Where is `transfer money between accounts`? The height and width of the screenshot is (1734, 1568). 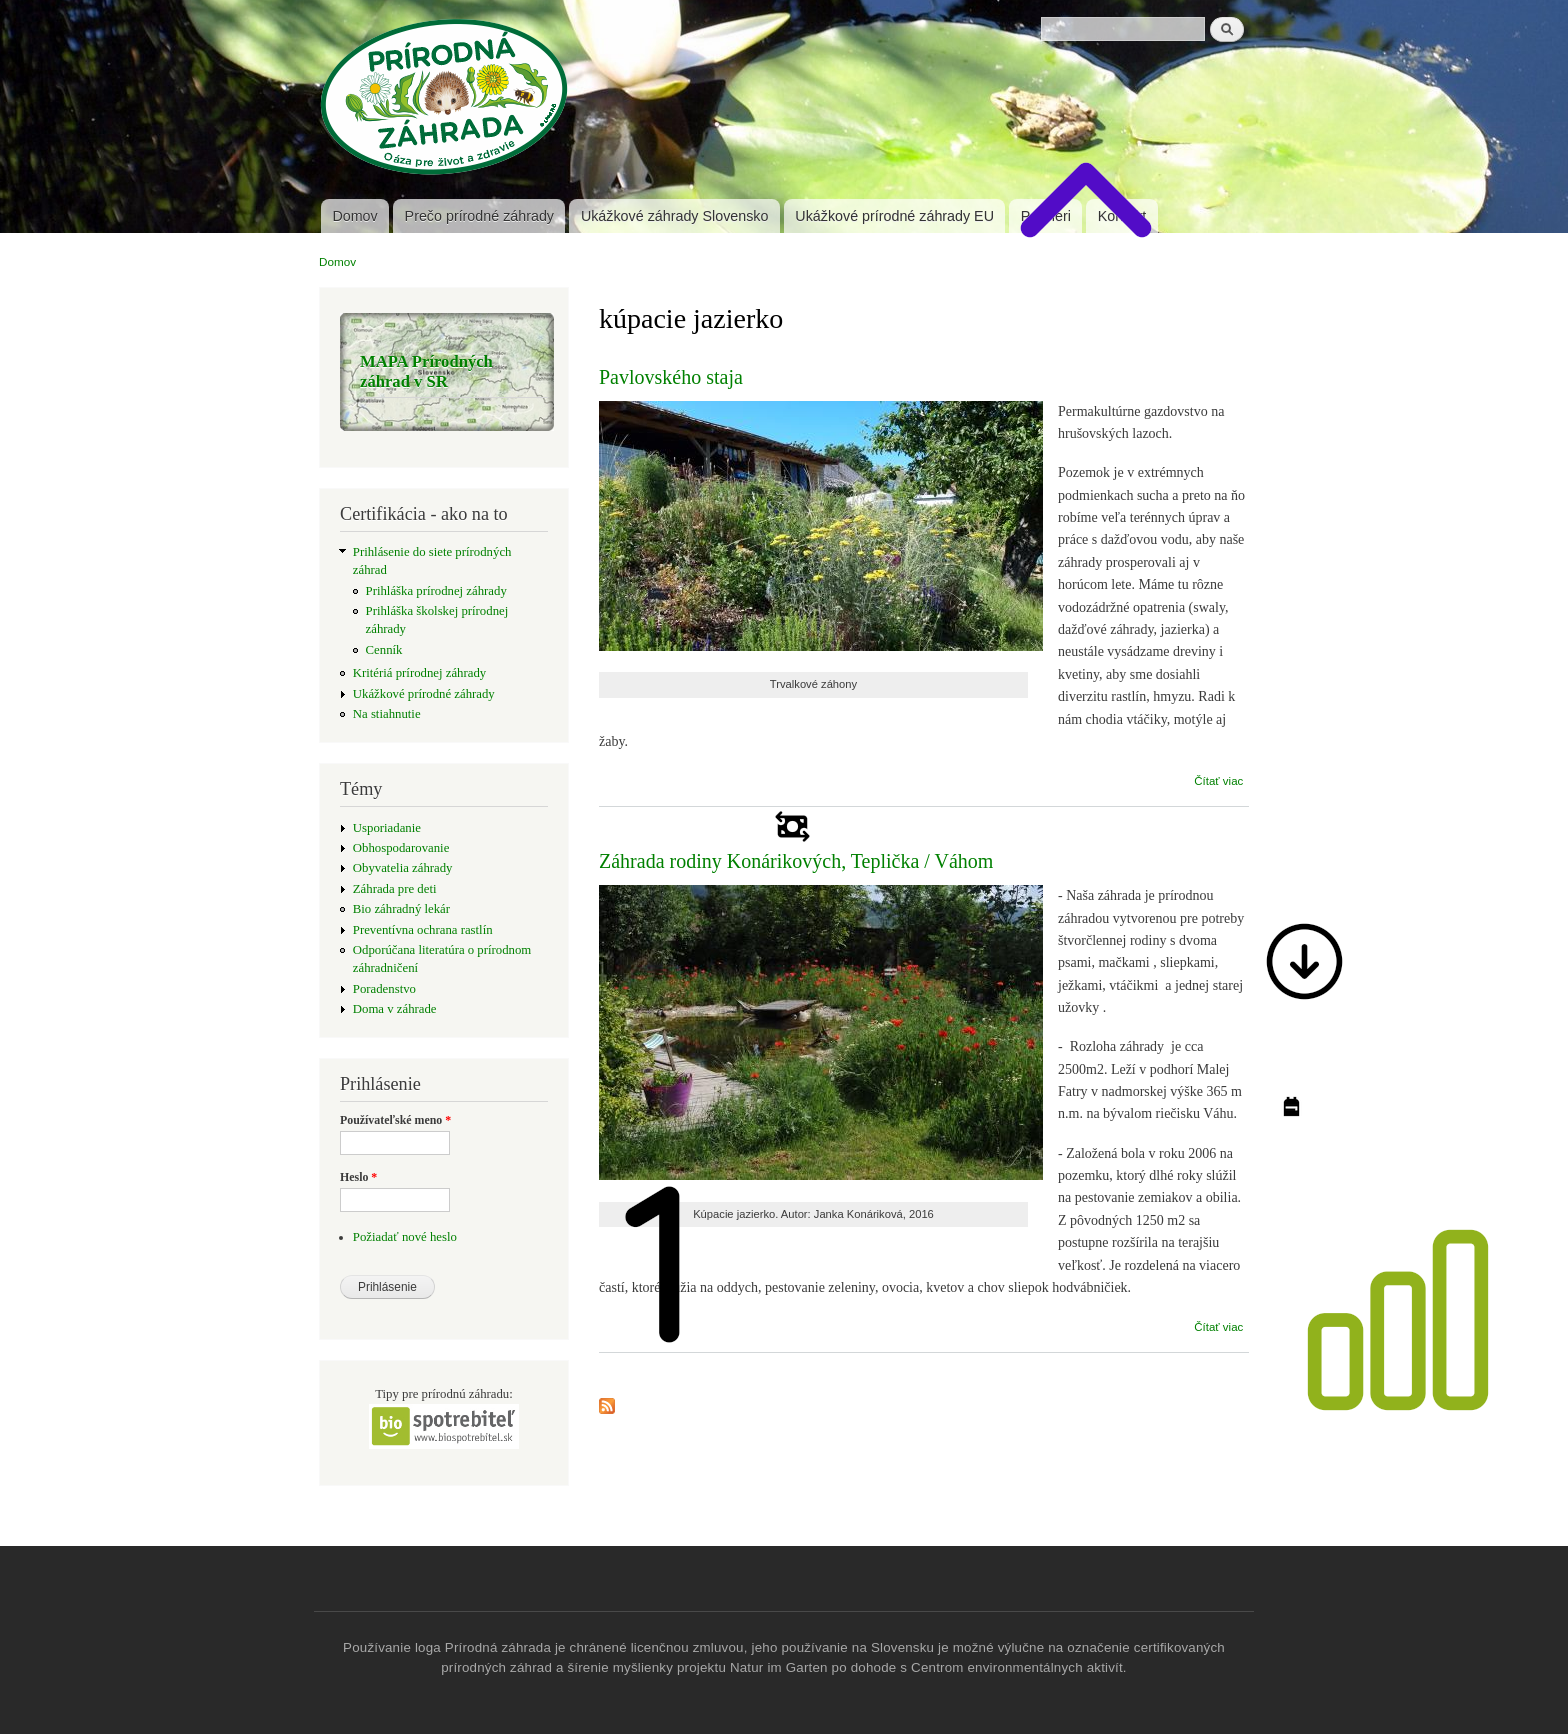 transfer money between accounts is located at coordinates (792, 826).